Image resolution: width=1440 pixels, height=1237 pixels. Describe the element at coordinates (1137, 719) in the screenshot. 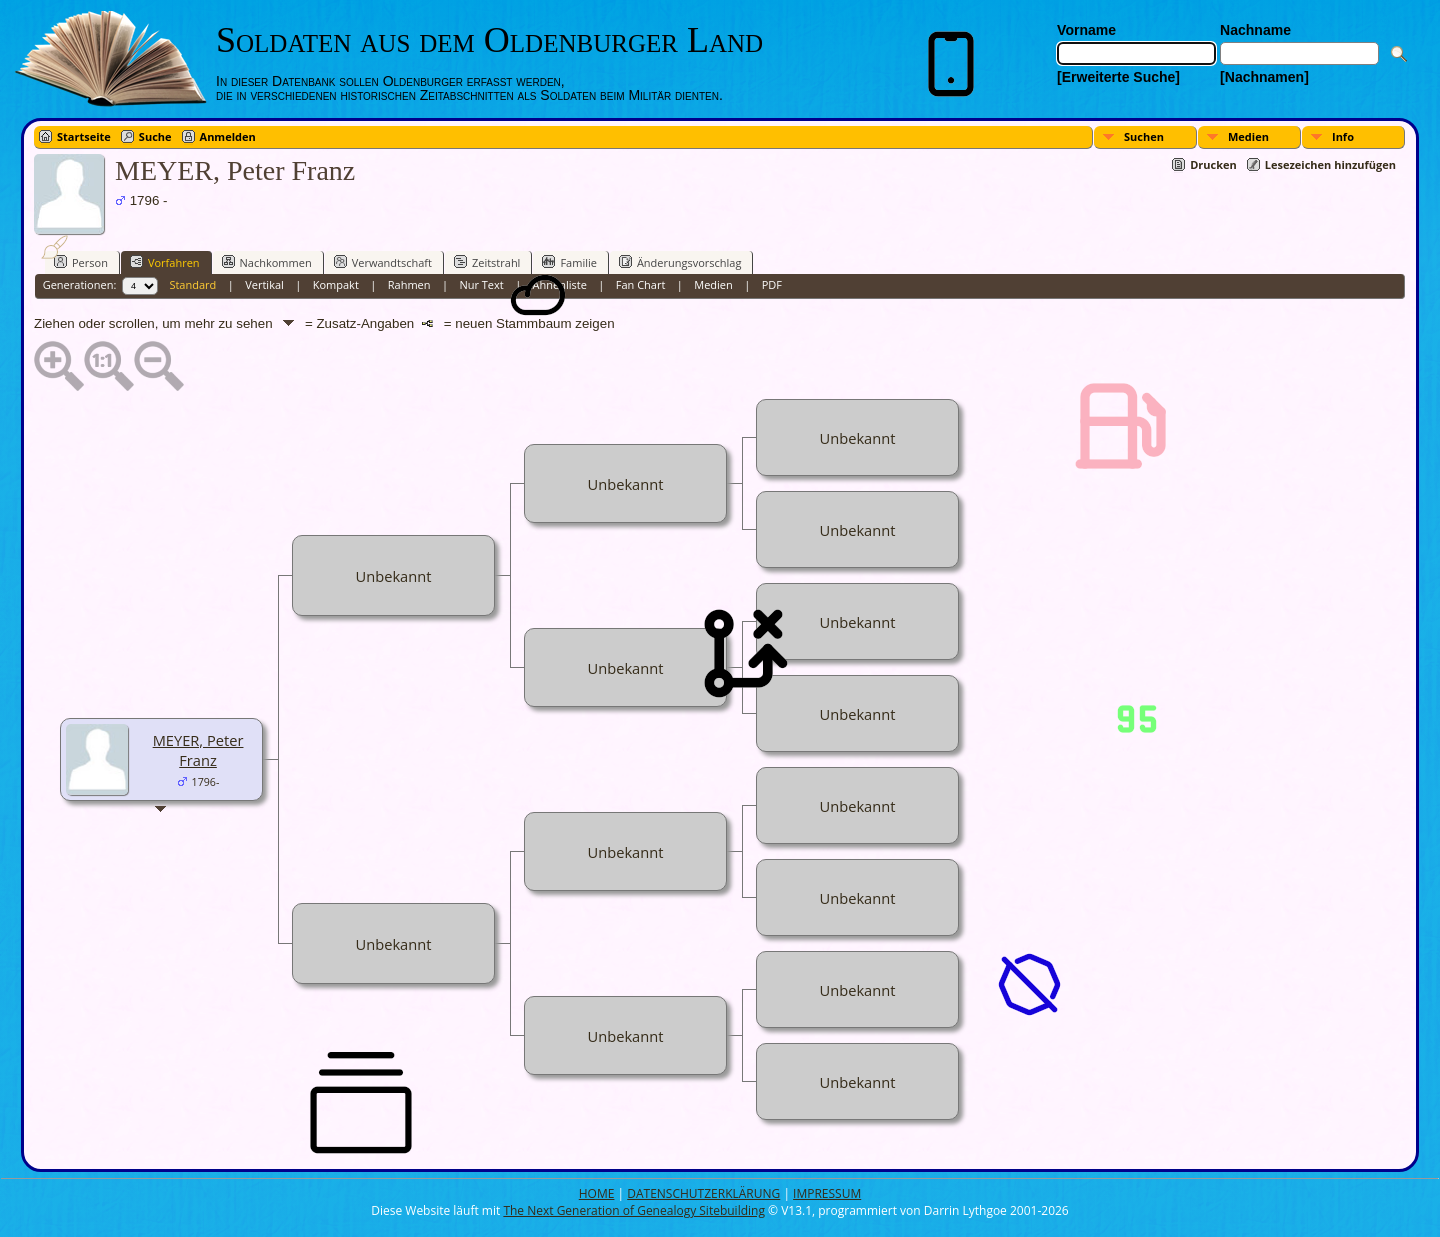

I see `indicates item number 95 in a list or sequence` at that location.